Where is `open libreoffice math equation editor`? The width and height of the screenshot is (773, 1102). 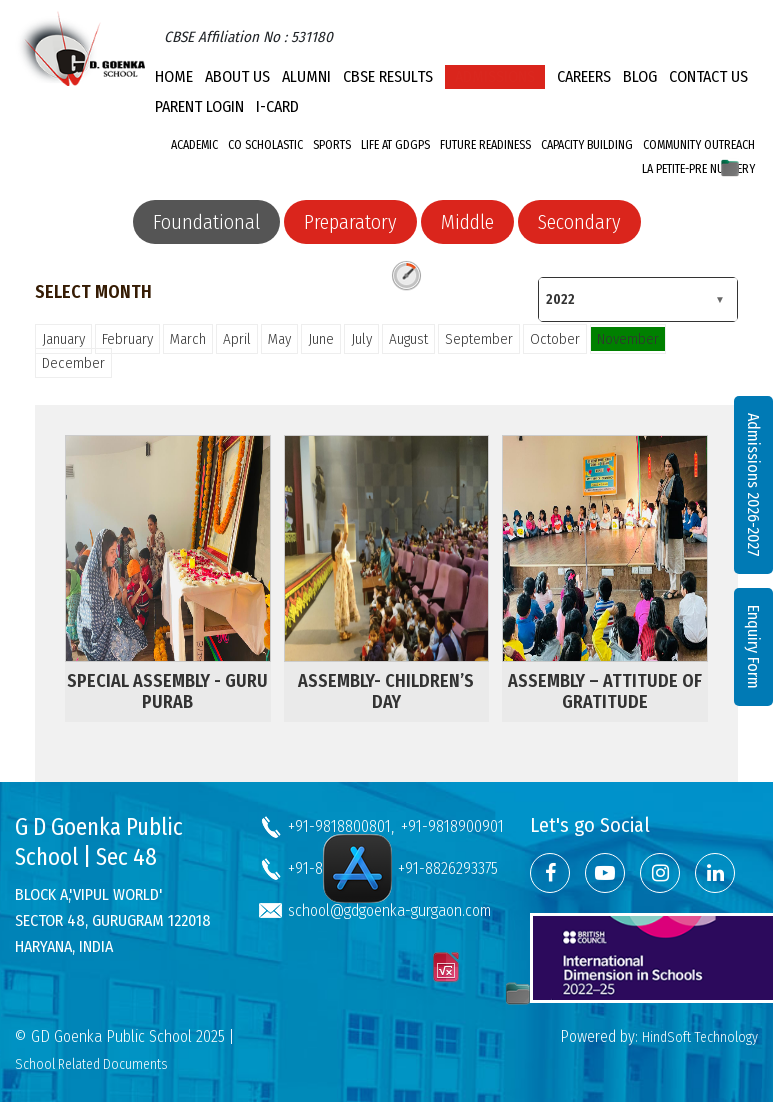 open libreoffice math equation editor is located at coordinates (446, 967).